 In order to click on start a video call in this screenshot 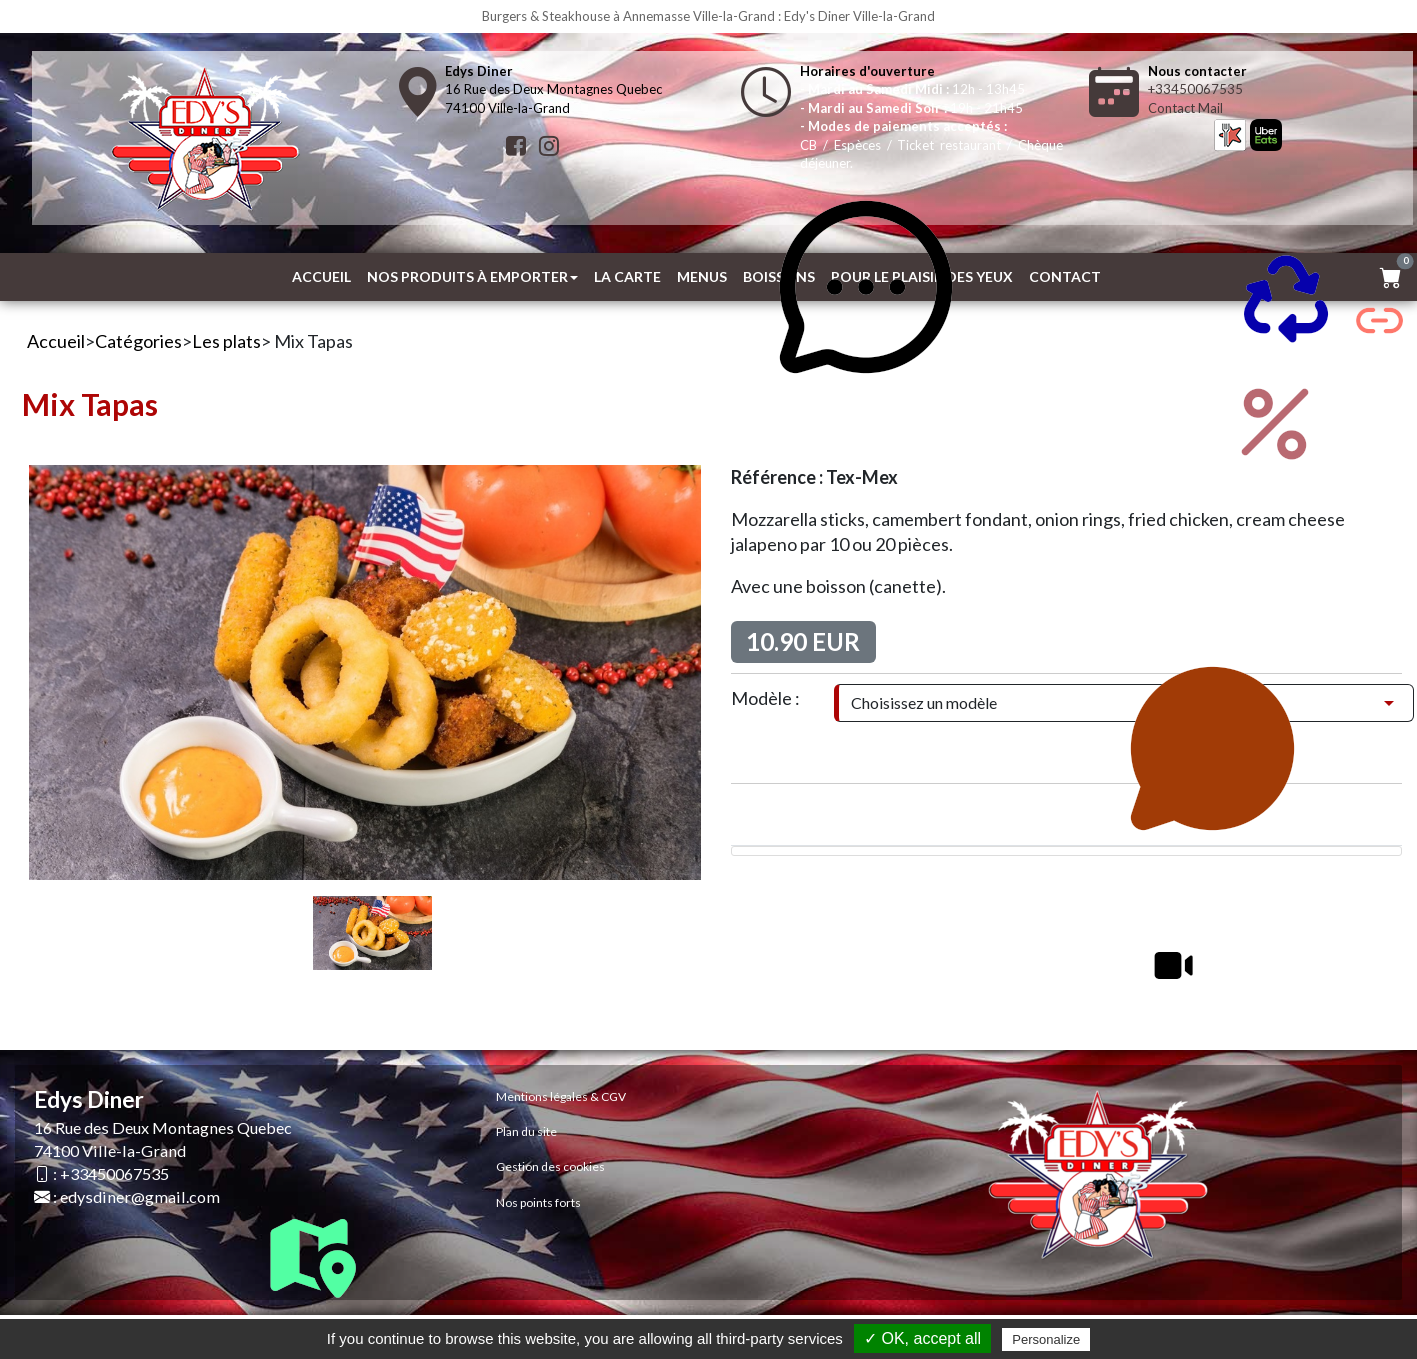, I will do `click(1172, 965)`.